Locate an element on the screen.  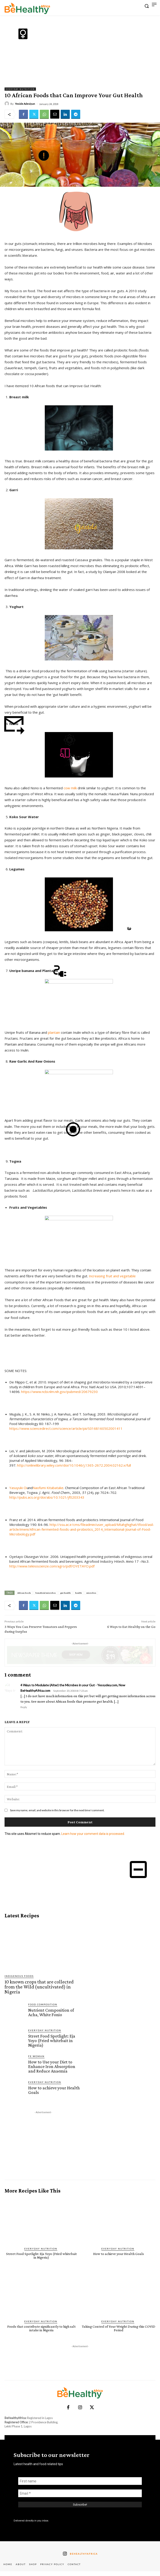
indicates a warning or error state is located at coordinates (44, 155).